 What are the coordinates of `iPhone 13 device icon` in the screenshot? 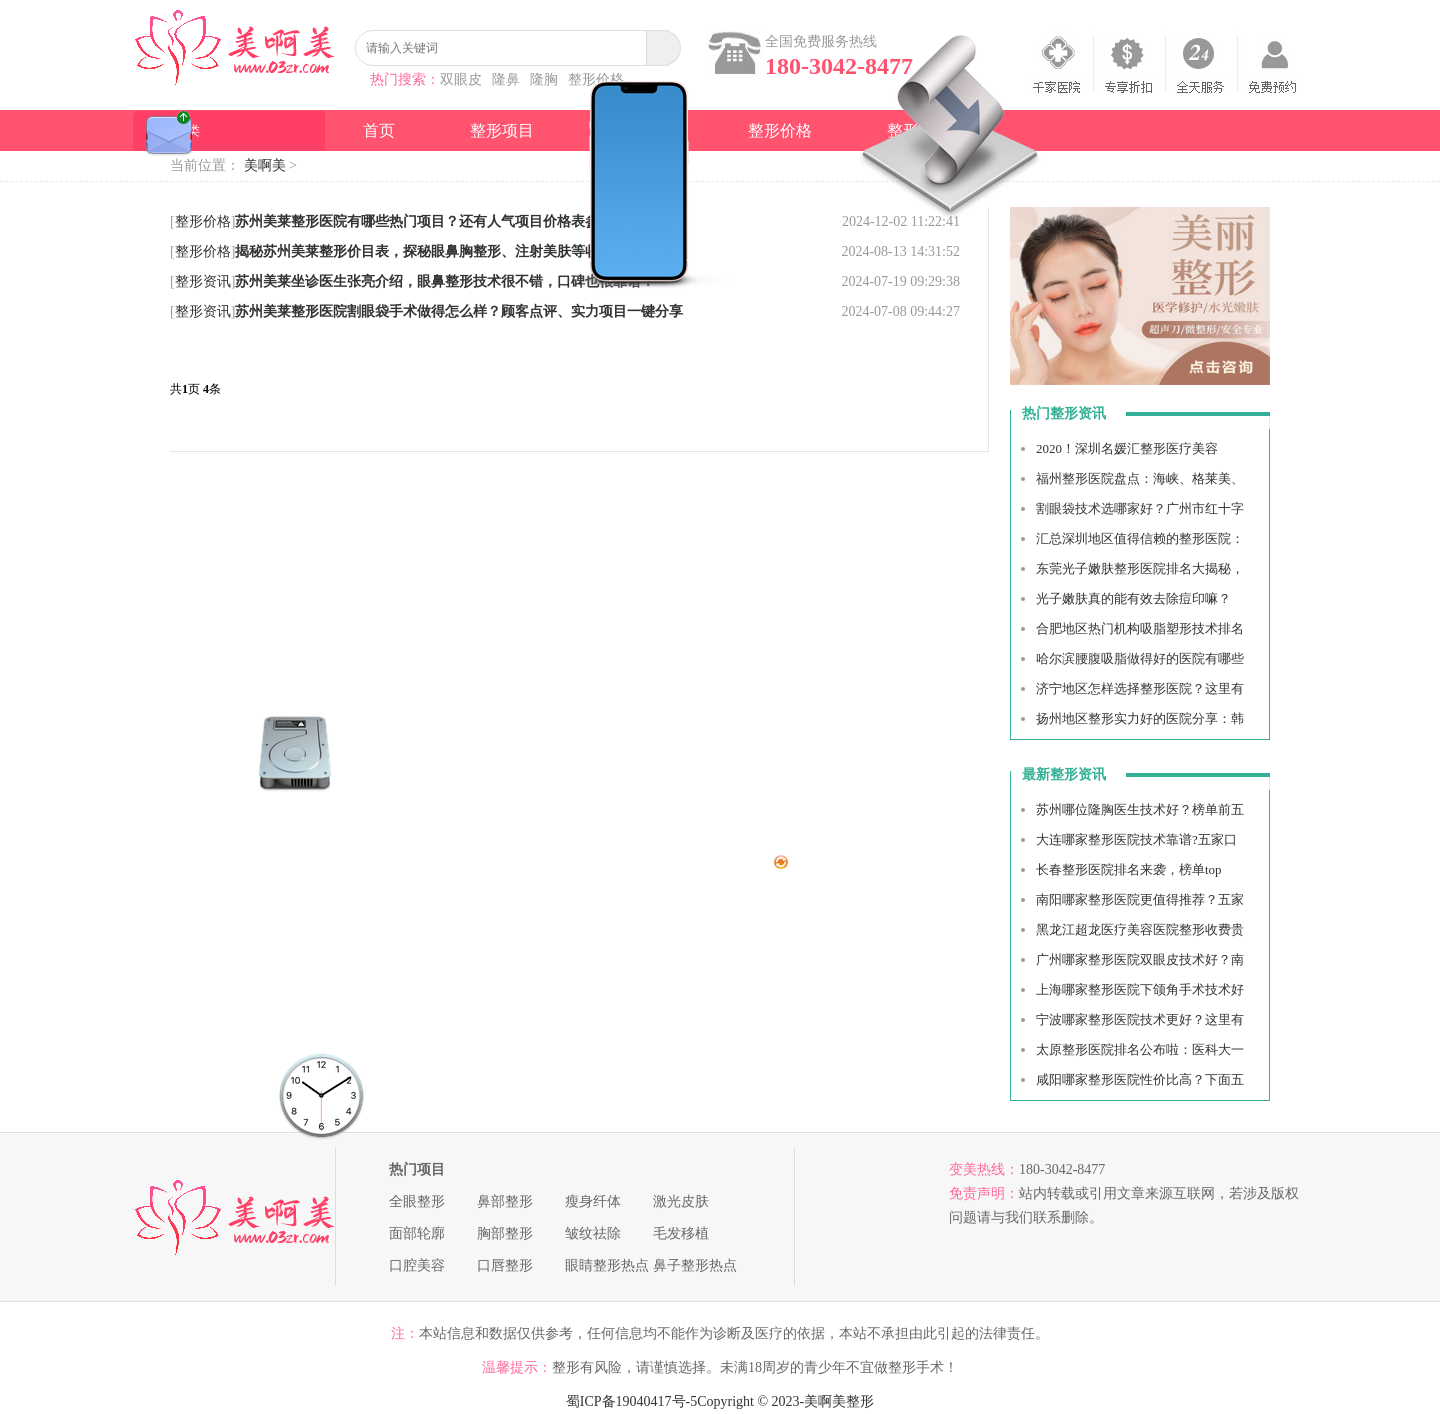 It's located at (639, 185).